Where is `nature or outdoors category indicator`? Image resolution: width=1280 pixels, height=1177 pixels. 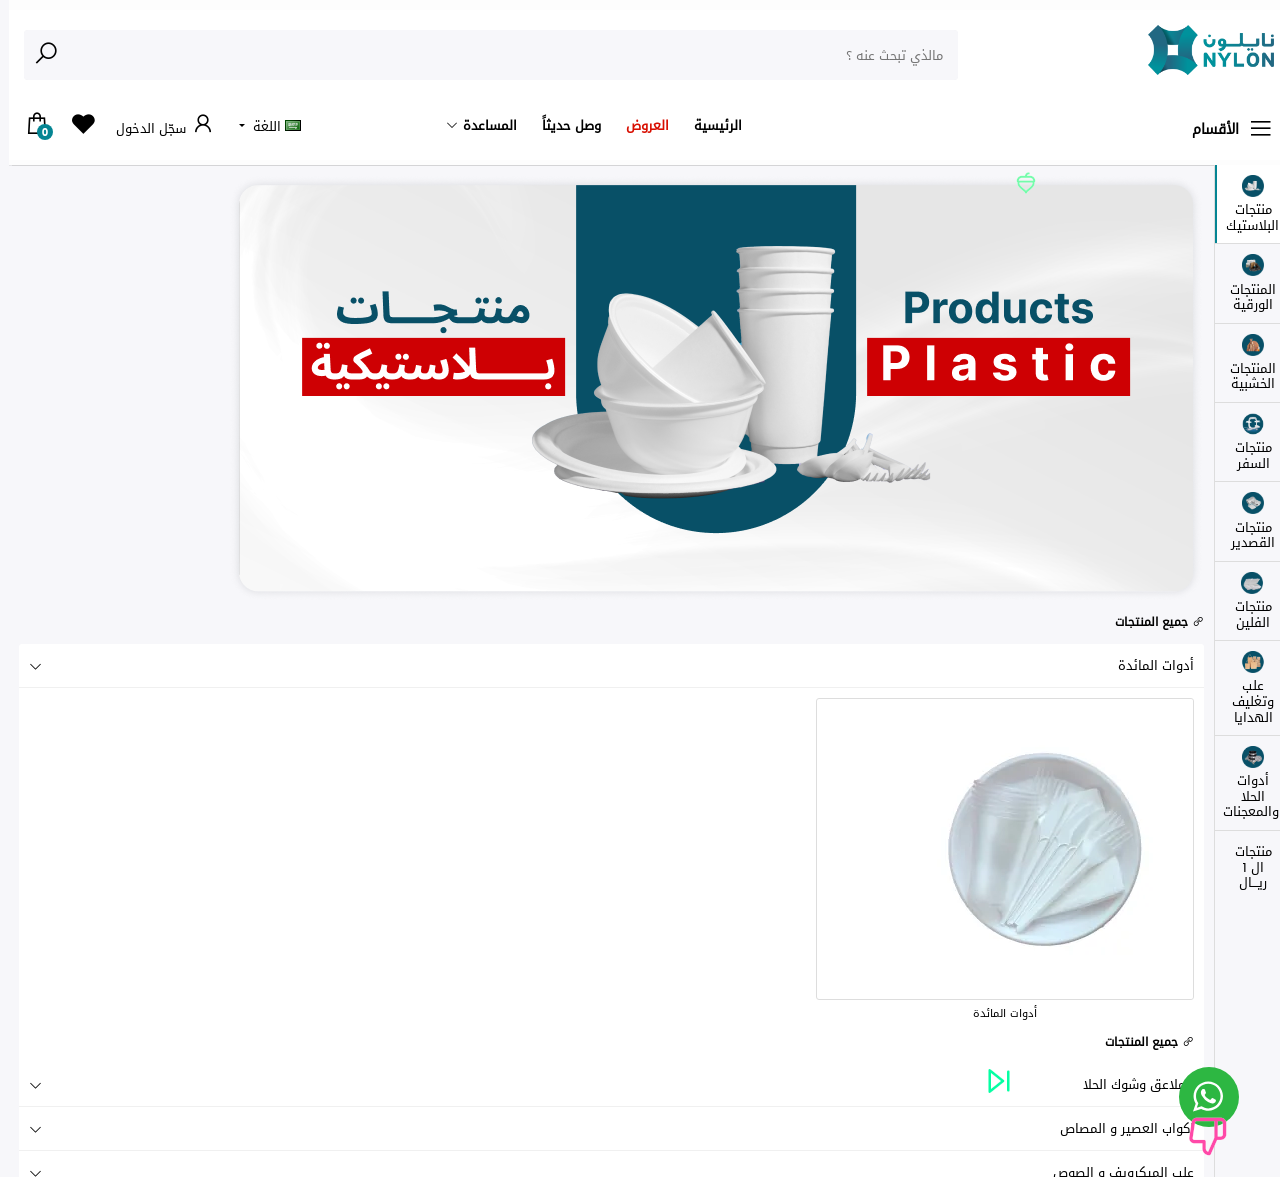
nature or outdoors category indicator is located at coordinates (1026, 183).